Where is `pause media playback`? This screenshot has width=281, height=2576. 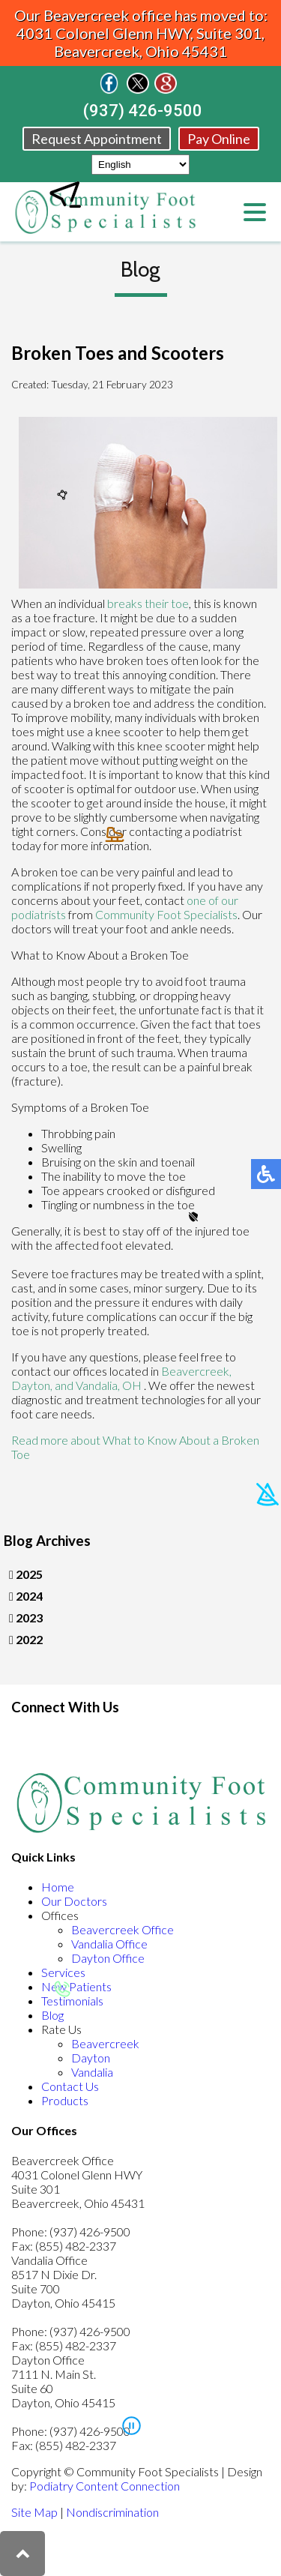 pause media playback is located at coordinates (131, 2425).